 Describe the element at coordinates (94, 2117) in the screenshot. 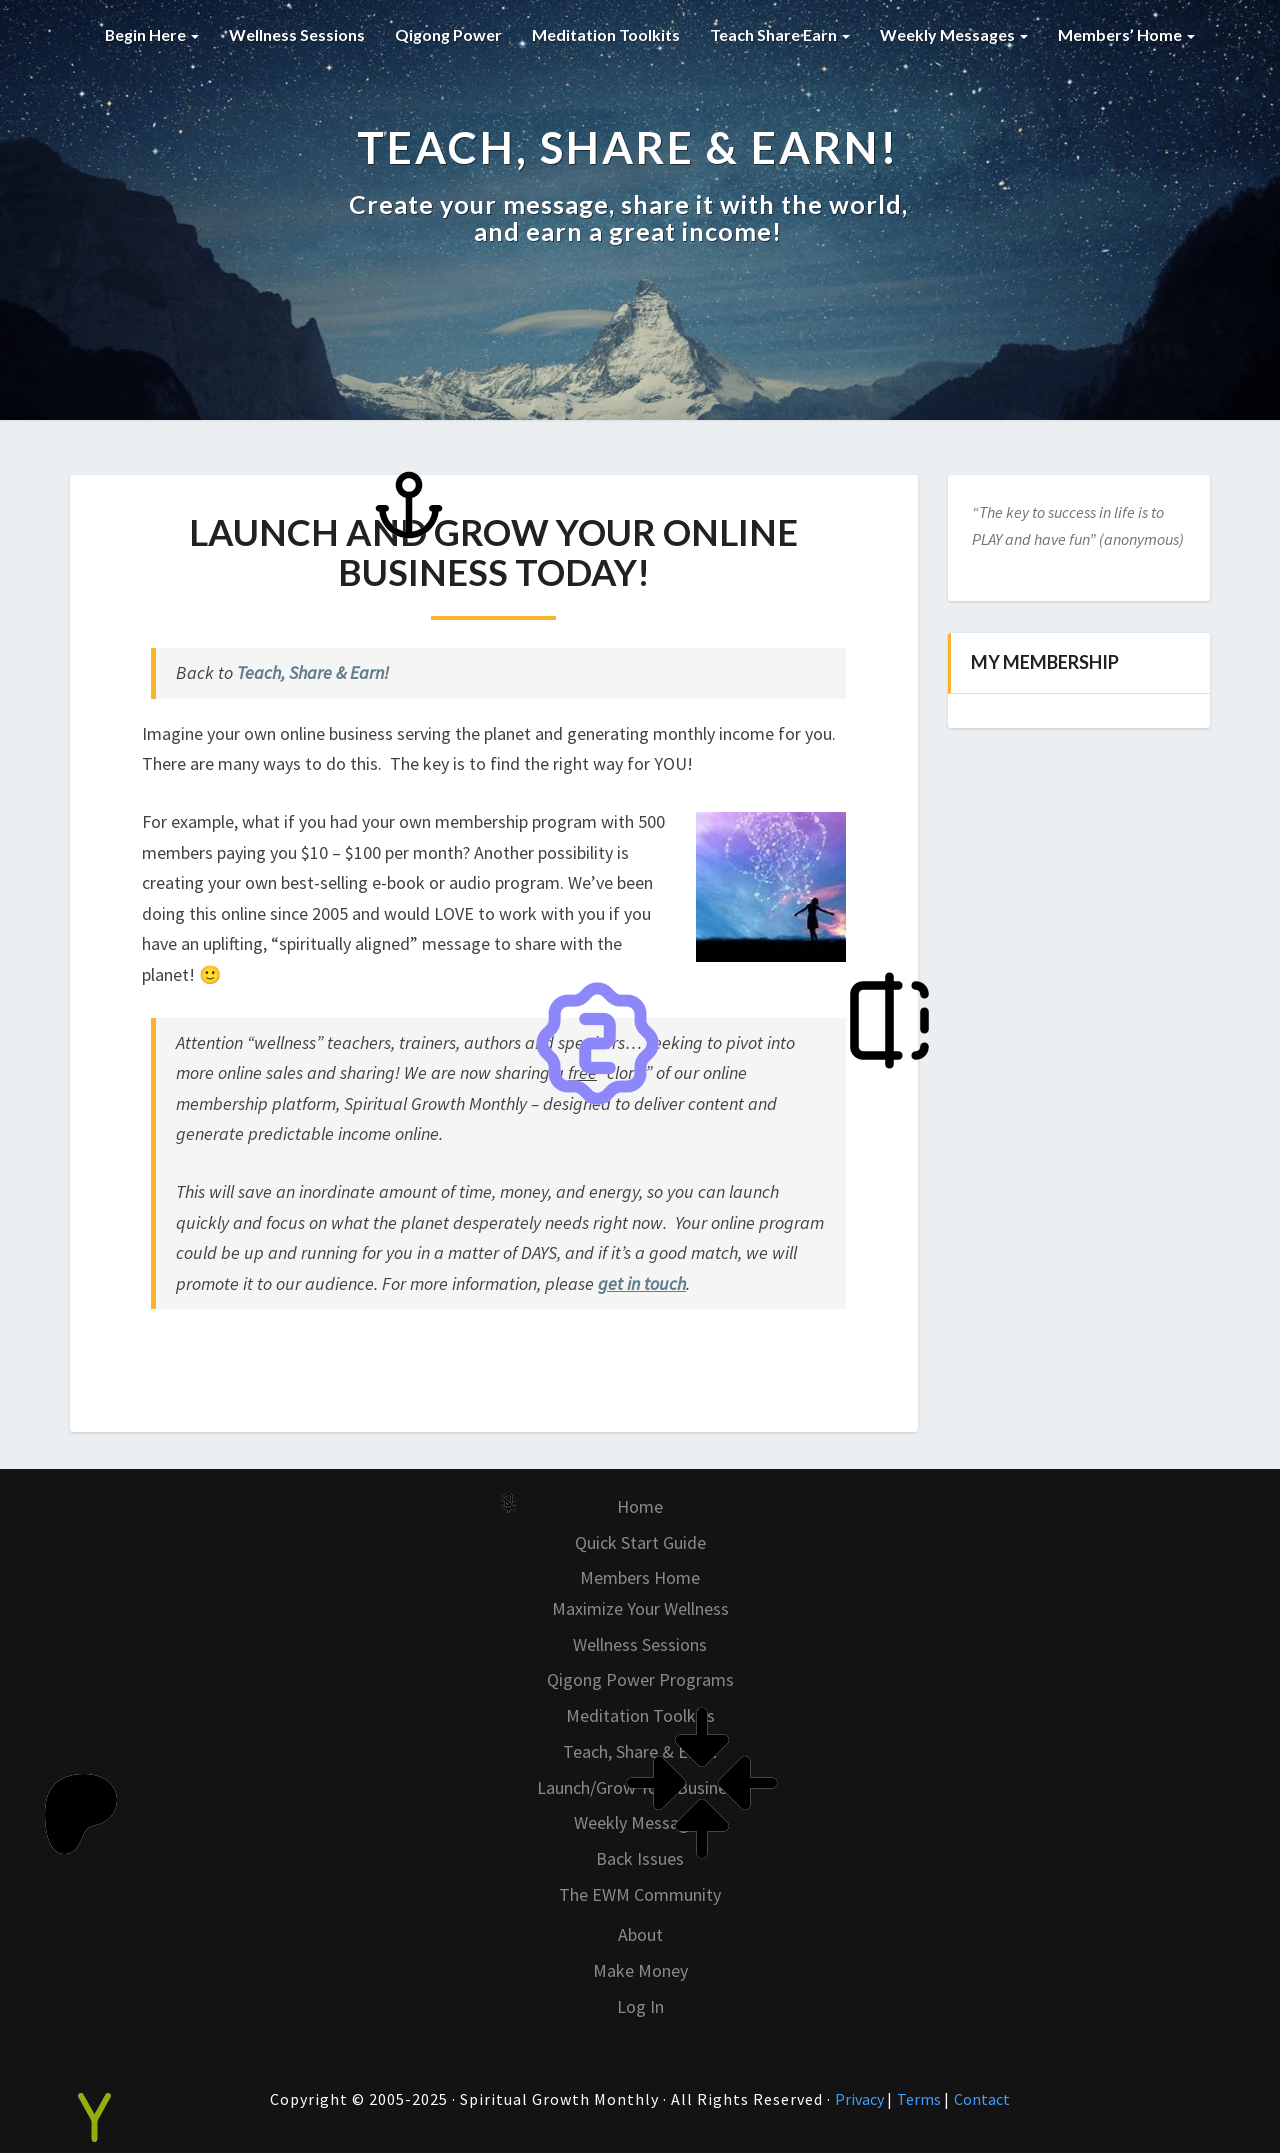

I see `the letter Y character or text element` at that location.